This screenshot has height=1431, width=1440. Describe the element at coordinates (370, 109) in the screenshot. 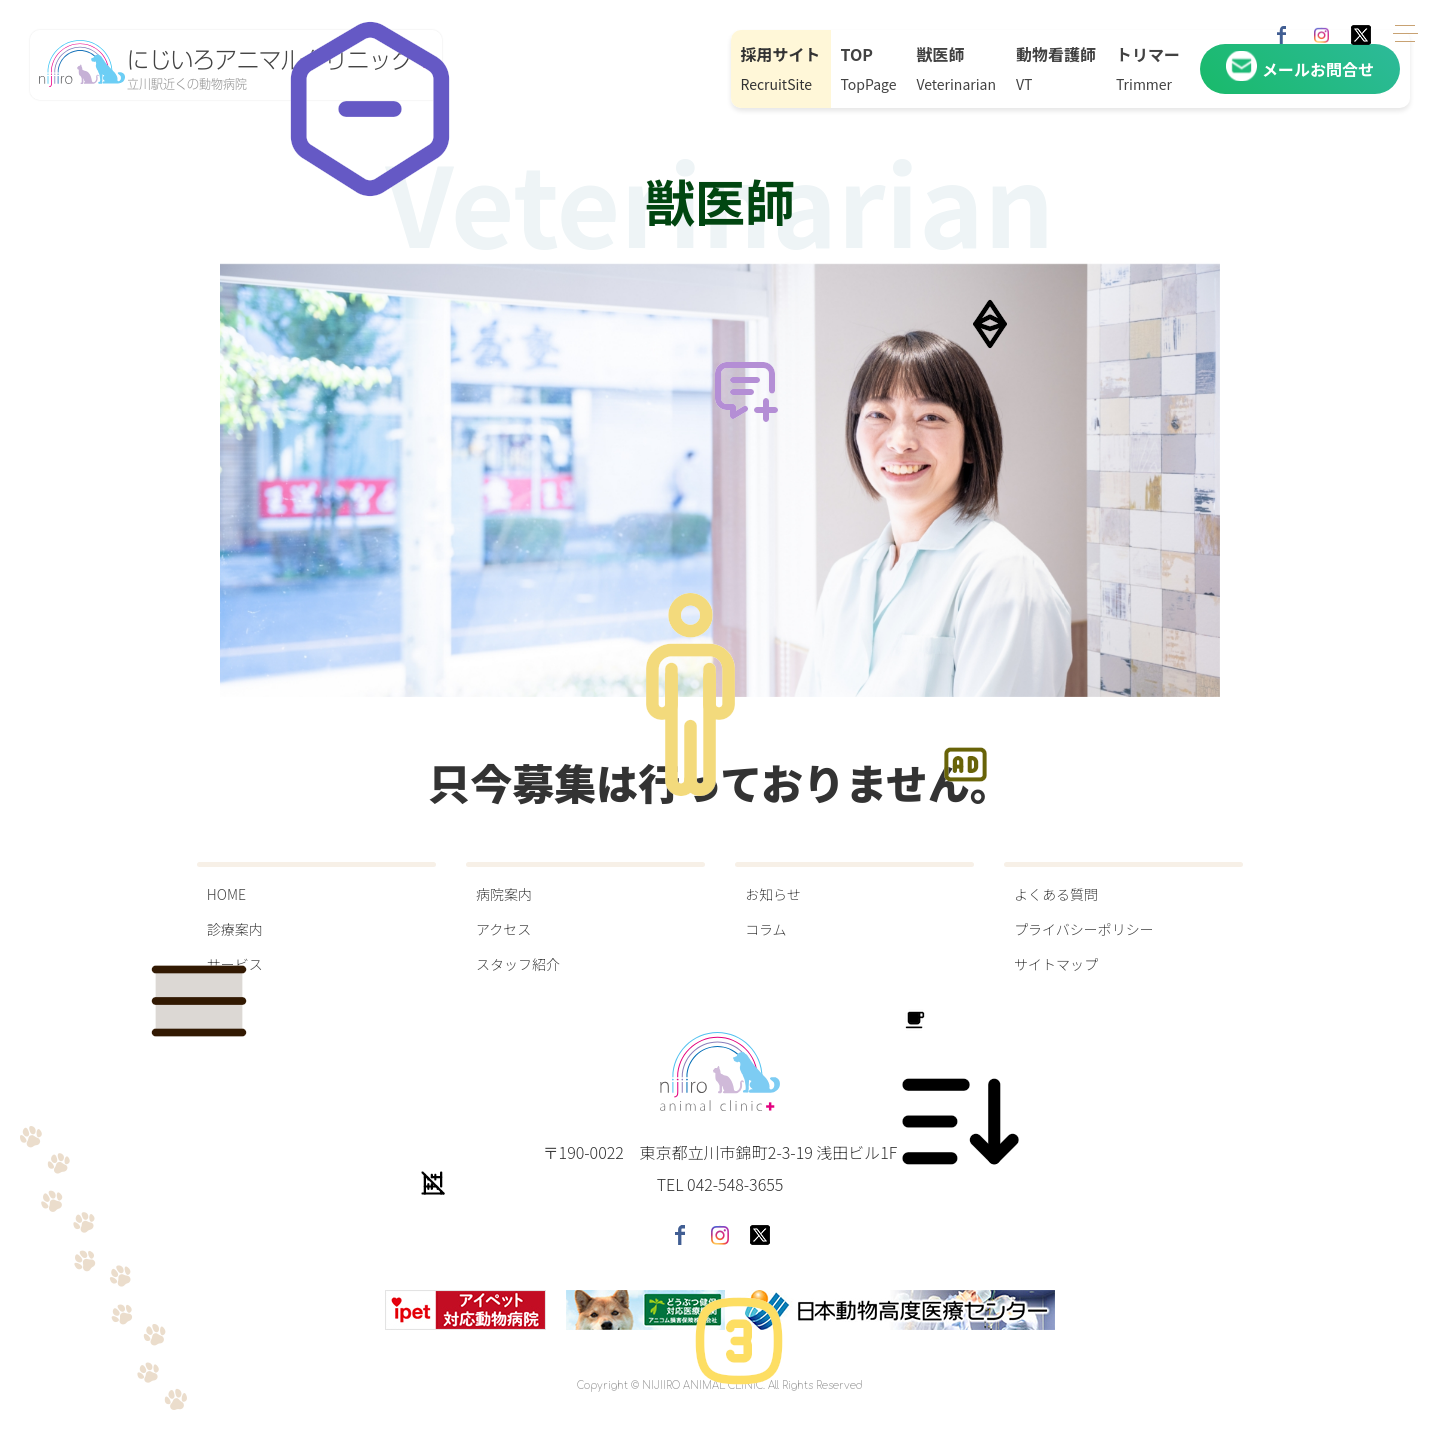

I see `remove item from collection` at that location.